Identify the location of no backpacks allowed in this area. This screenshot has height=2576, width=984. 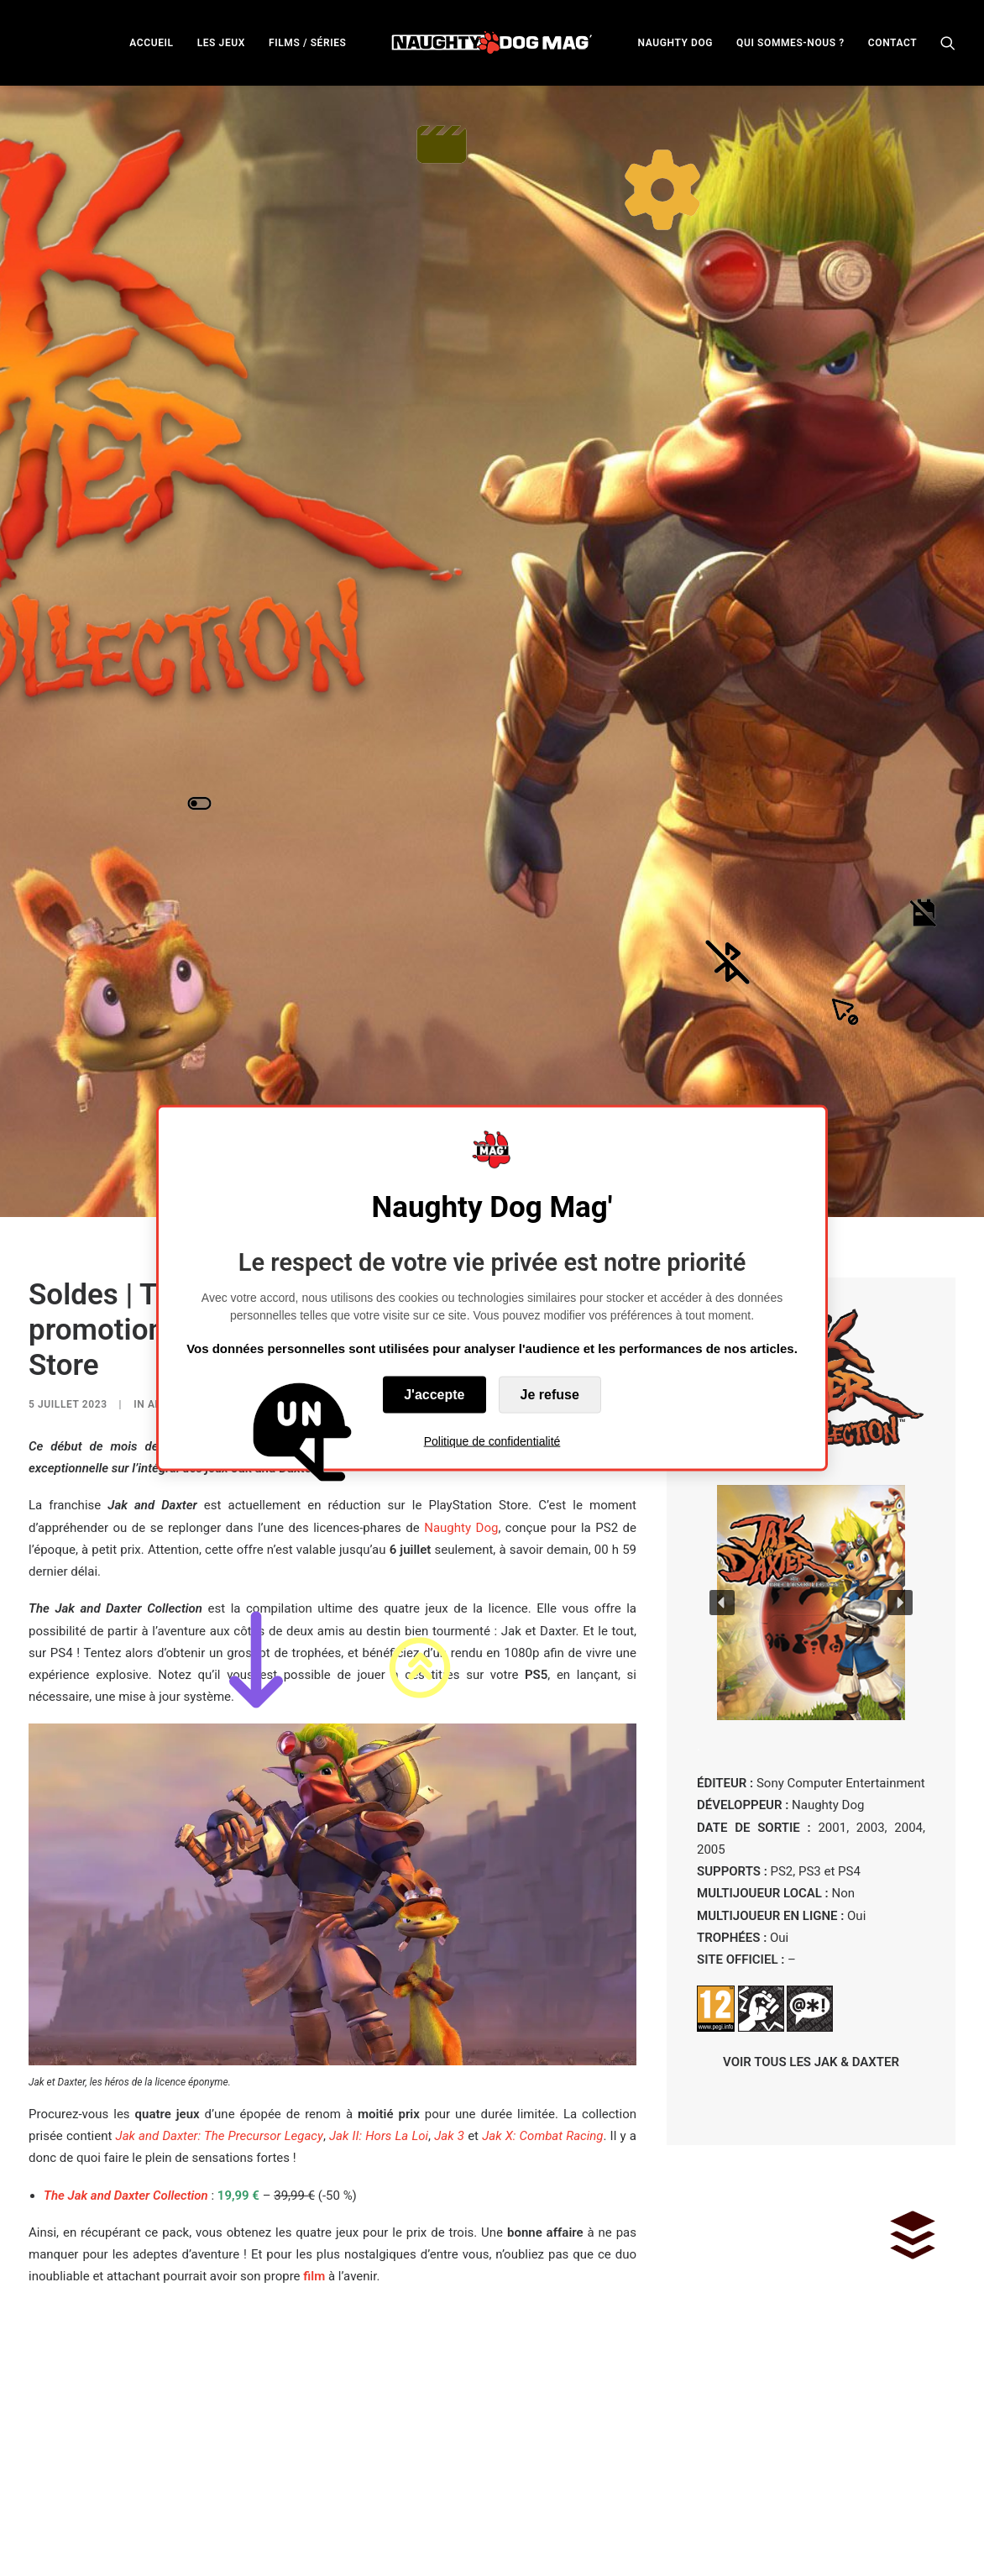
(924, 912).